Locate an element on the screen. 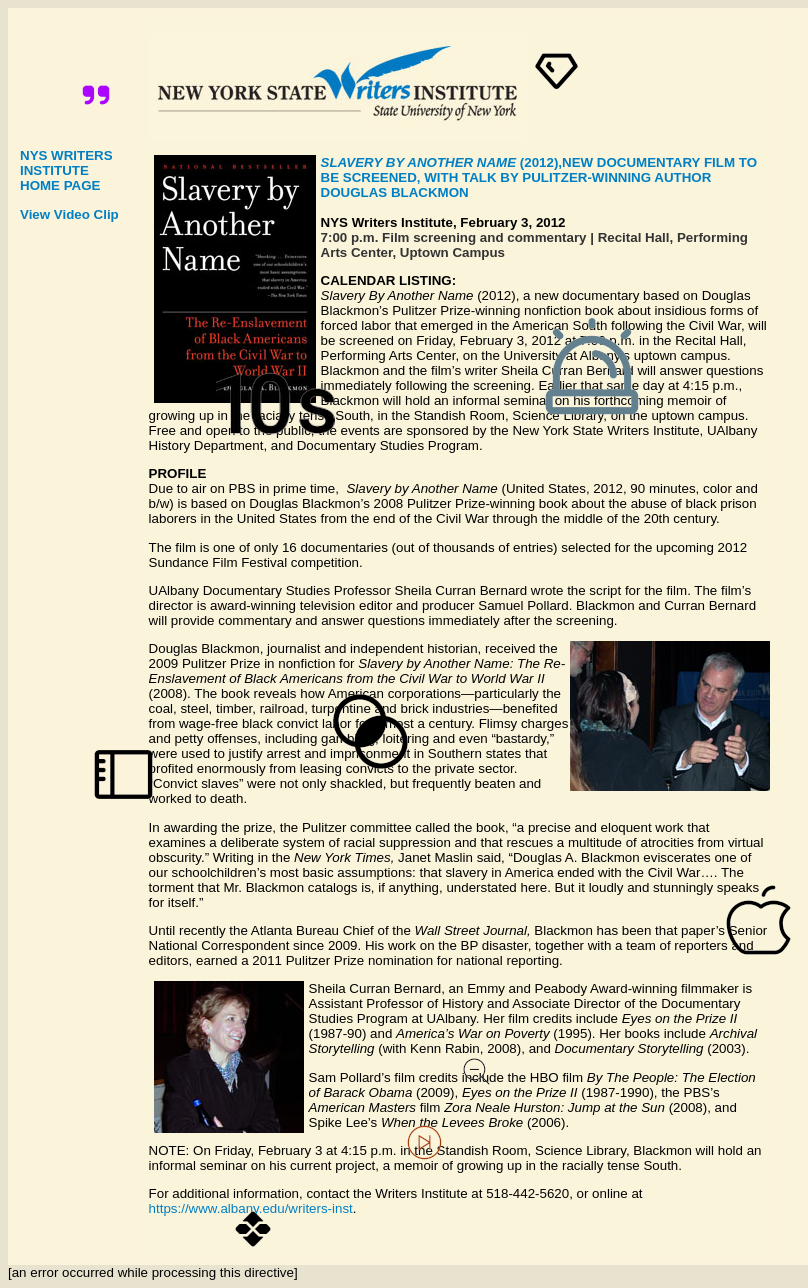 The image size is (808, 1288). pix instant payment system logo is located at coordinates (253, 1229).